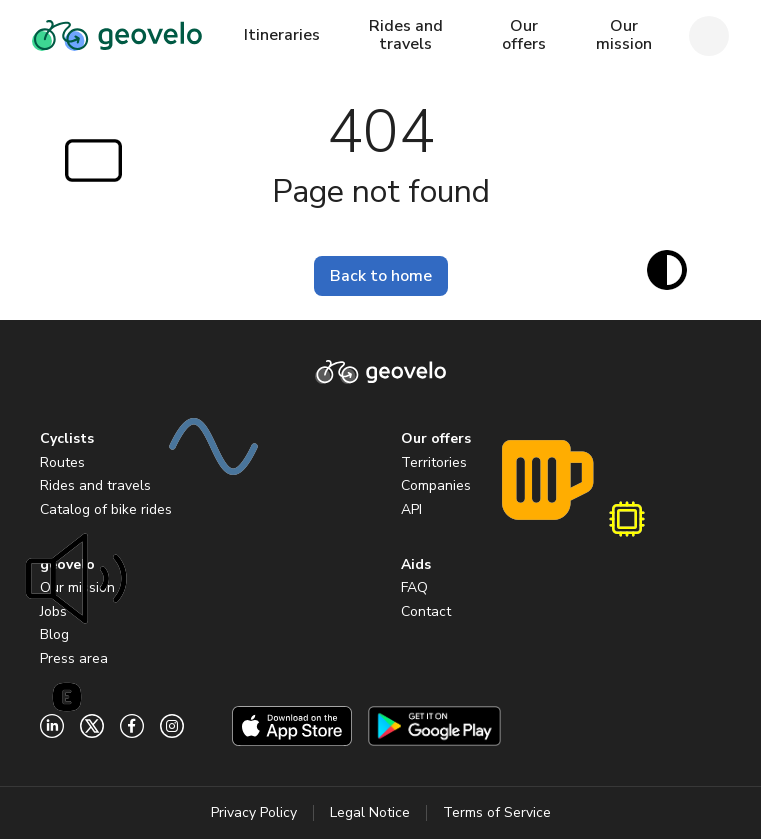 The width and height of the screenshot is (761, 839). I want to click on view nearby bars or breweries, so click(542, 480).